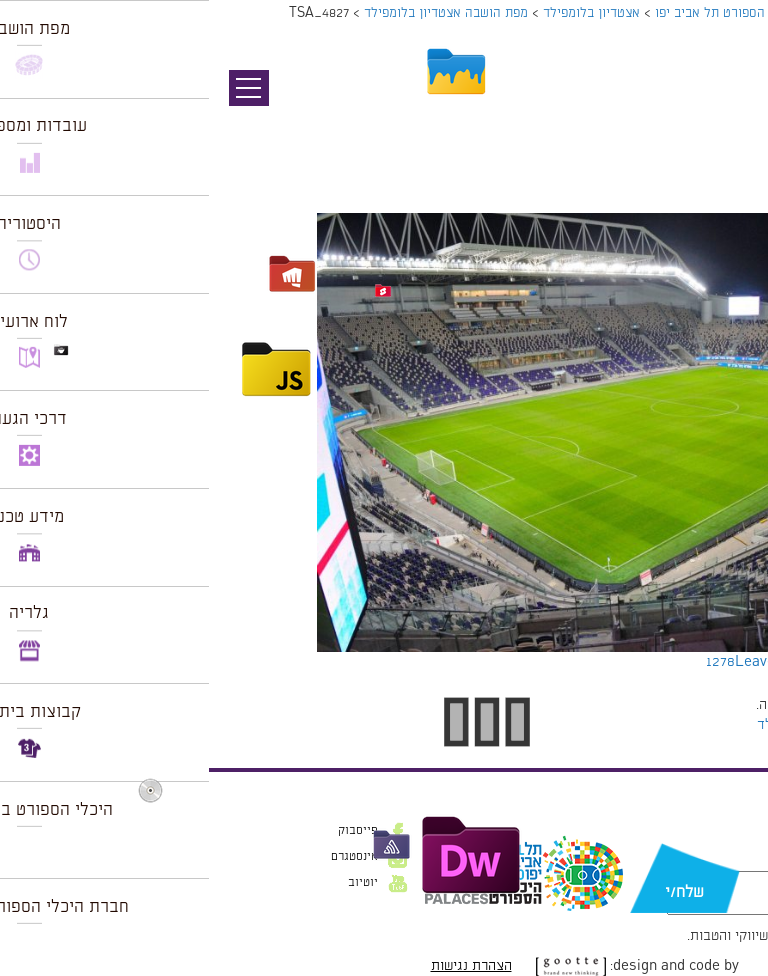 The image size is (768, 976). I want to click on indicates a DVD+R disc drive or media, so click(150, 790).